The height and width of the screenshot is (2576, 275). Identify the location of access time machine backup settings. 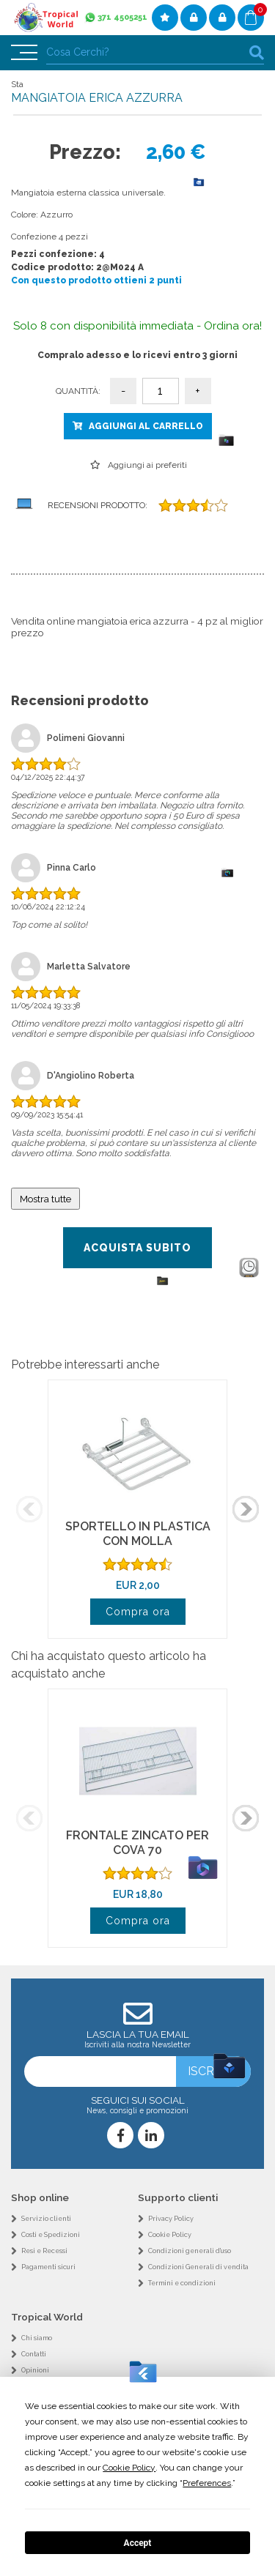
(249, 1267).